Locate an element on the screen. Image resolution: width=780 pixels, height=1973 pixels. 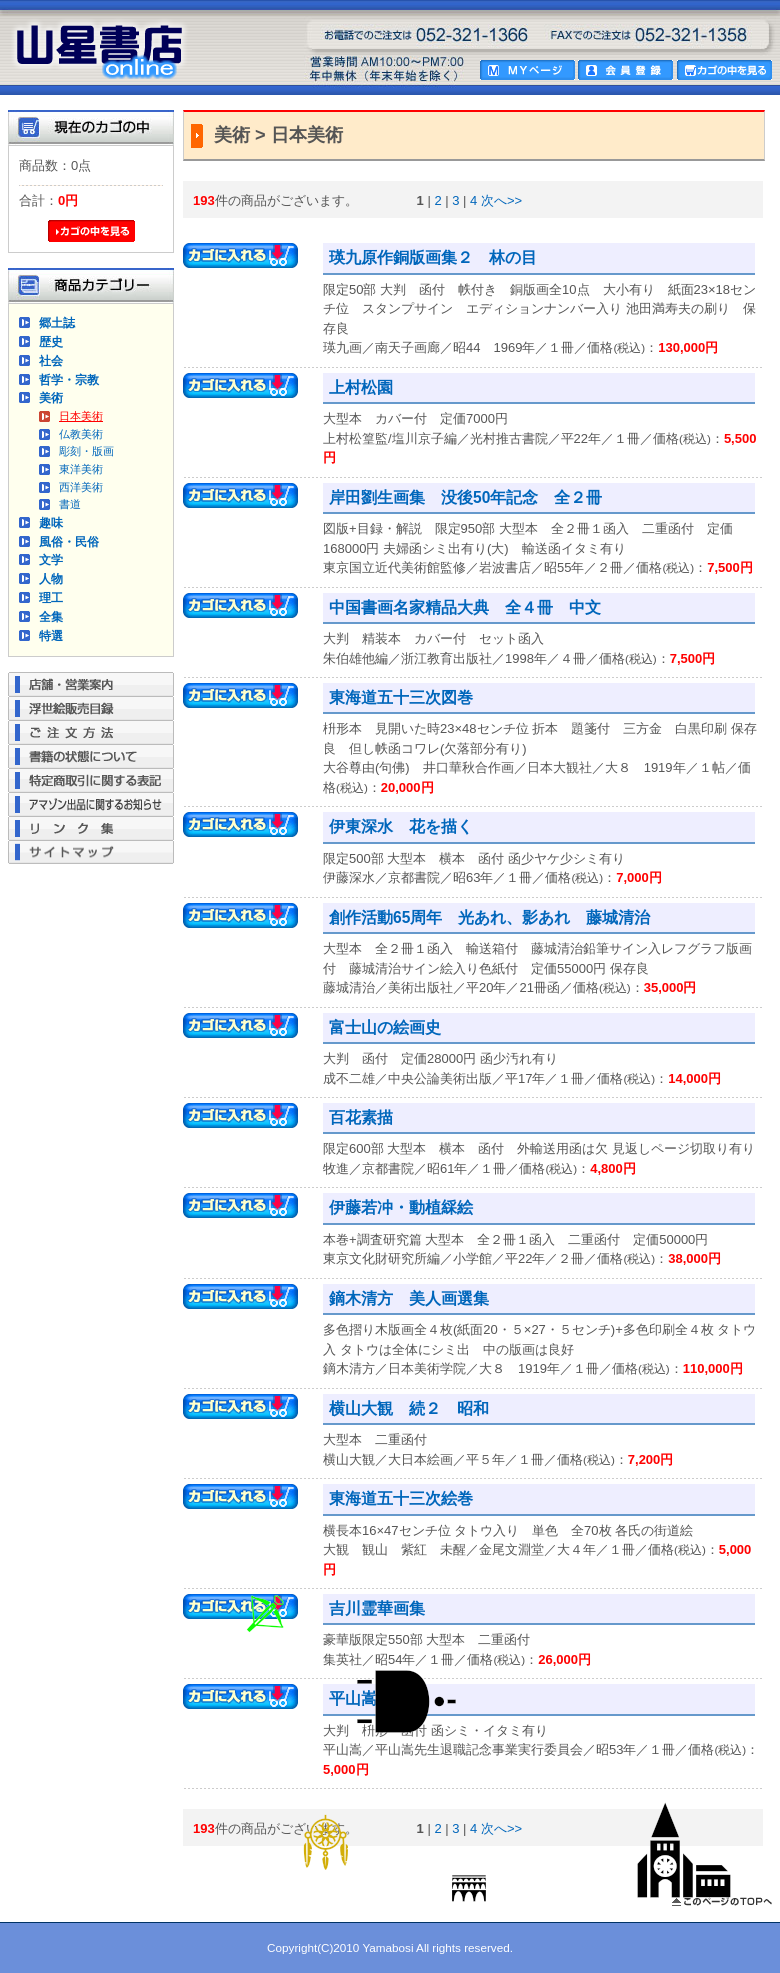
represents a NAND logic gate in a circuit diagram is located at coordinates (406, 1701).